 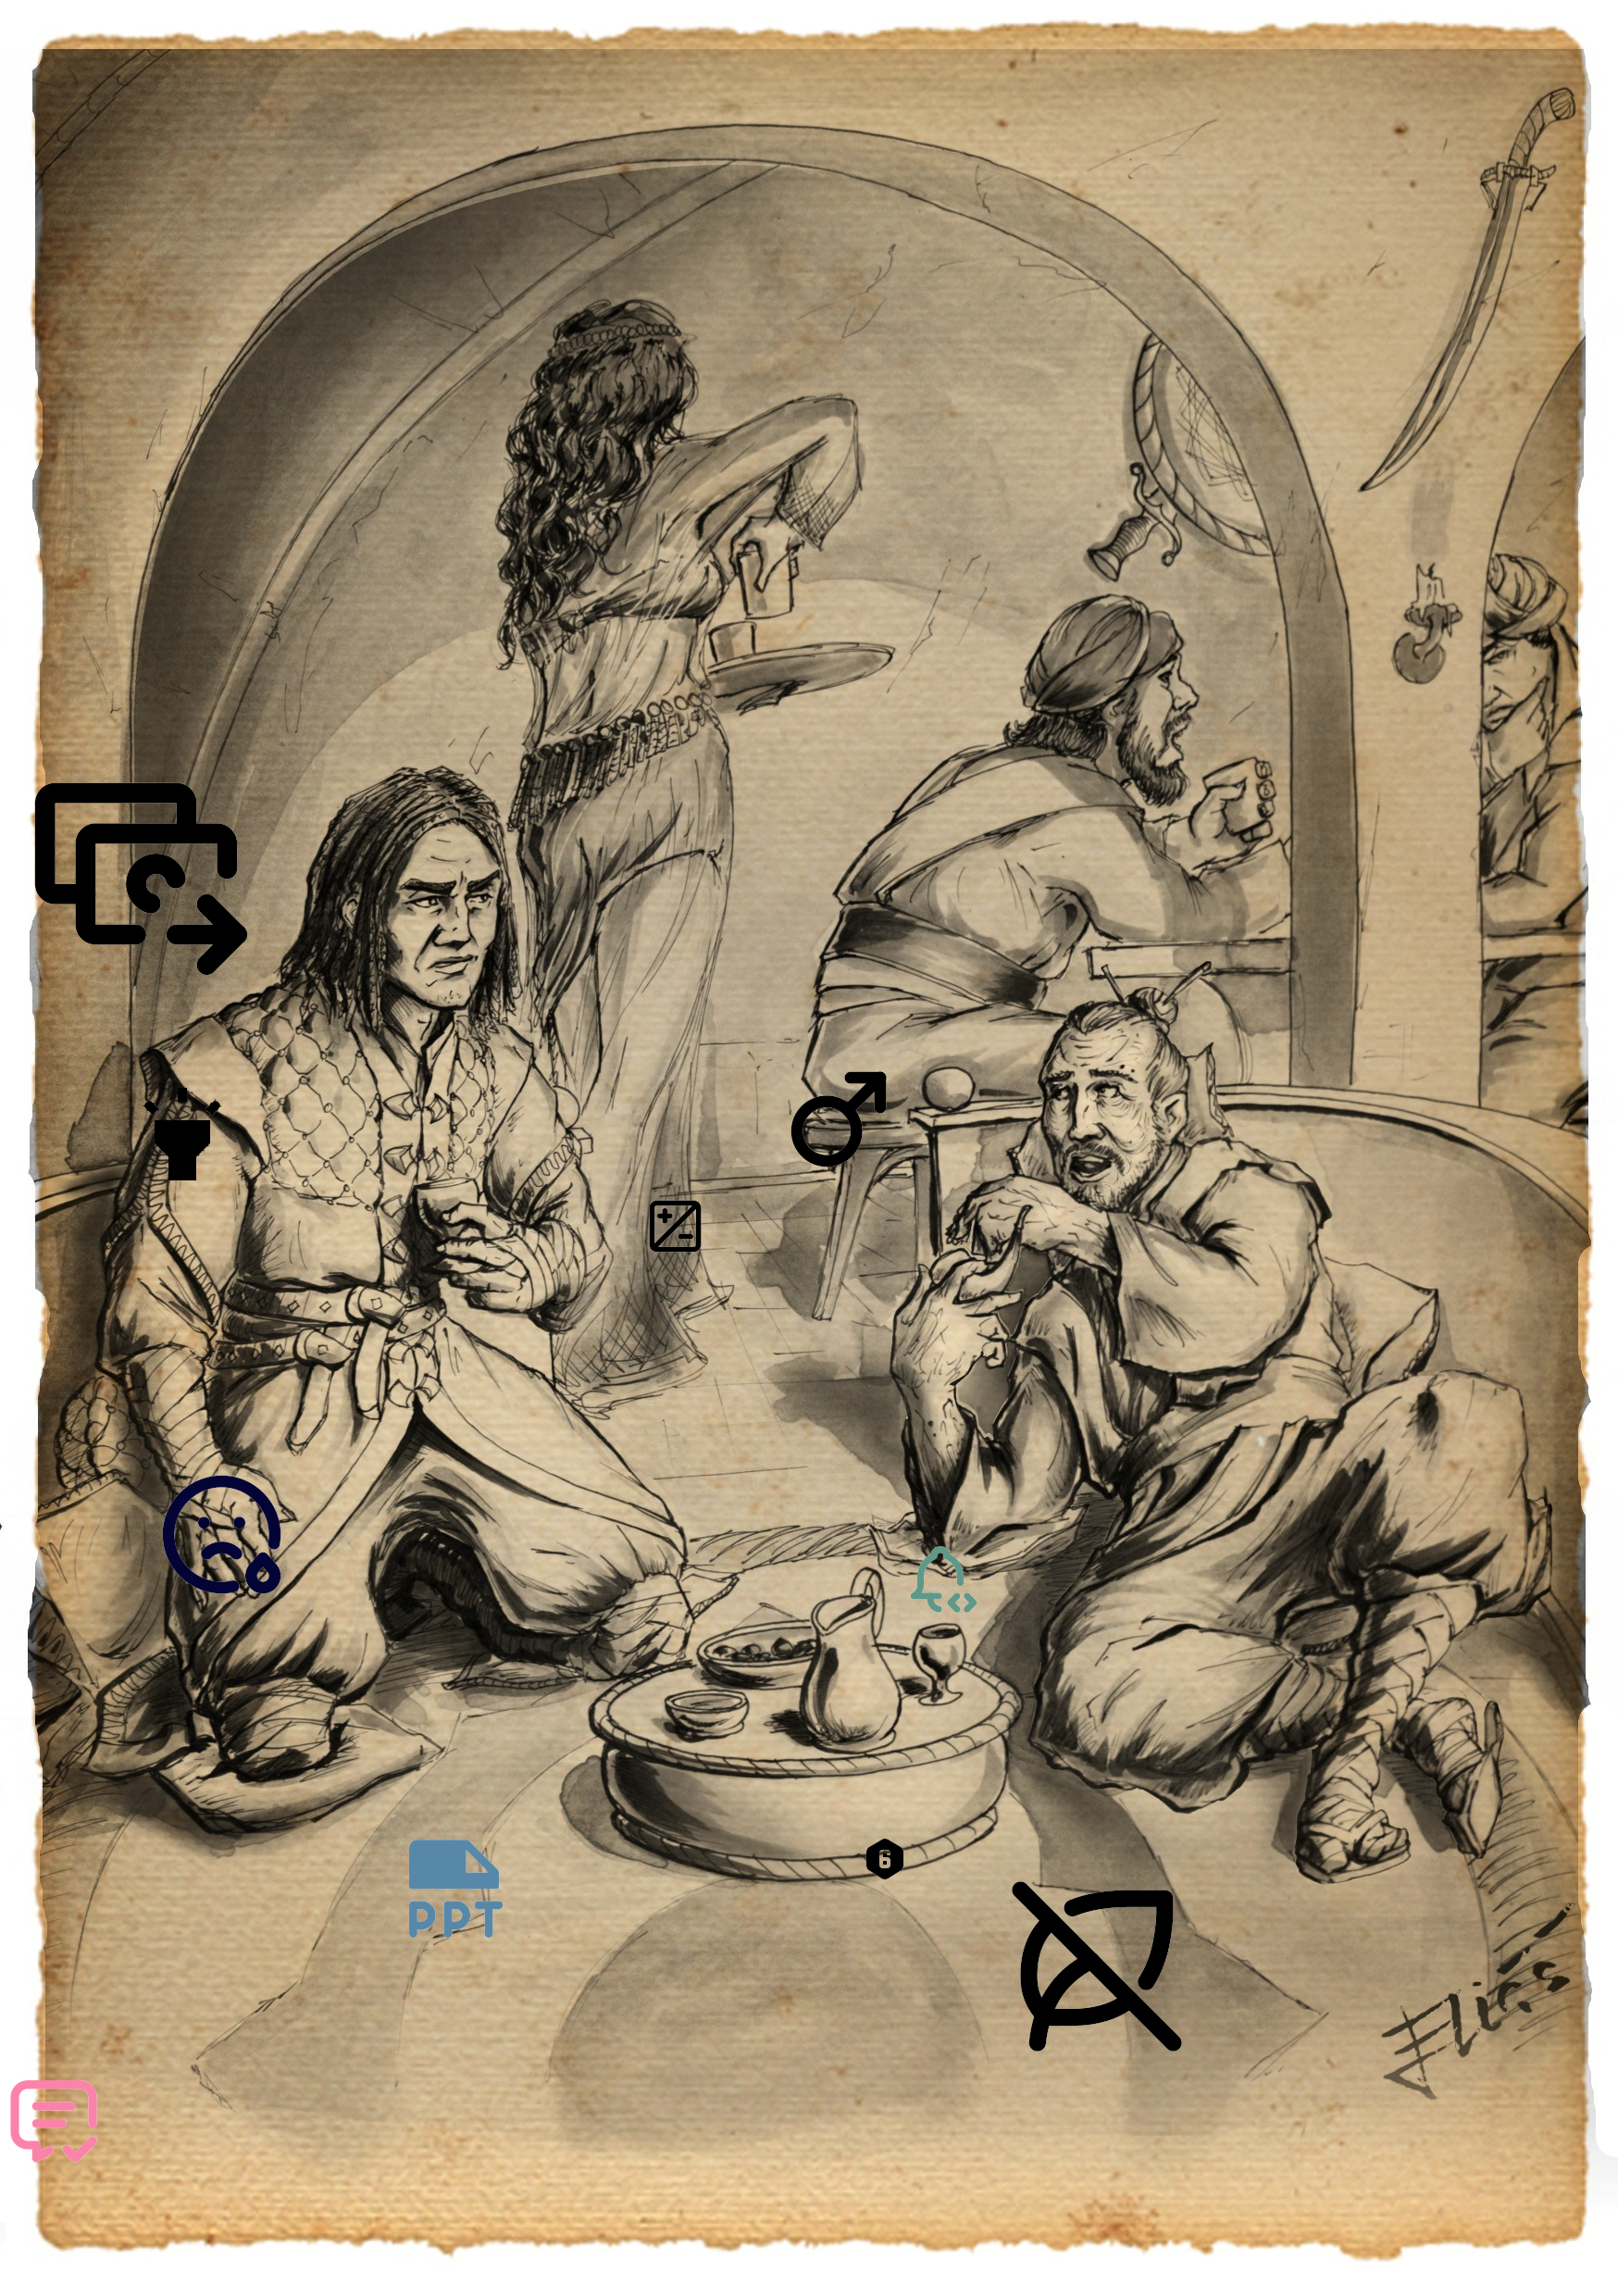 What do you see at coordinates (940, 1579) in the screenshot?
I see `configure notification settings via code` at bounding box center [940, 1579].